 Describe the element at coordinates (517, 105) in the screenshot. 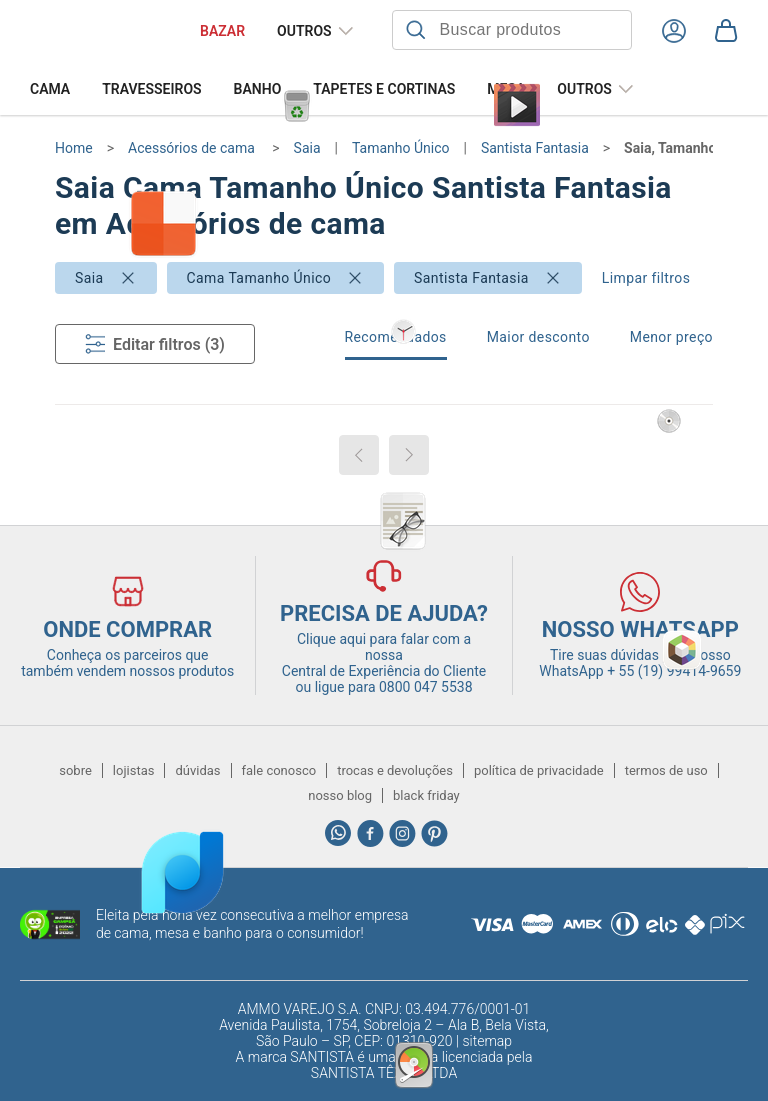

I see `open the tv or video streaming app` at that location.